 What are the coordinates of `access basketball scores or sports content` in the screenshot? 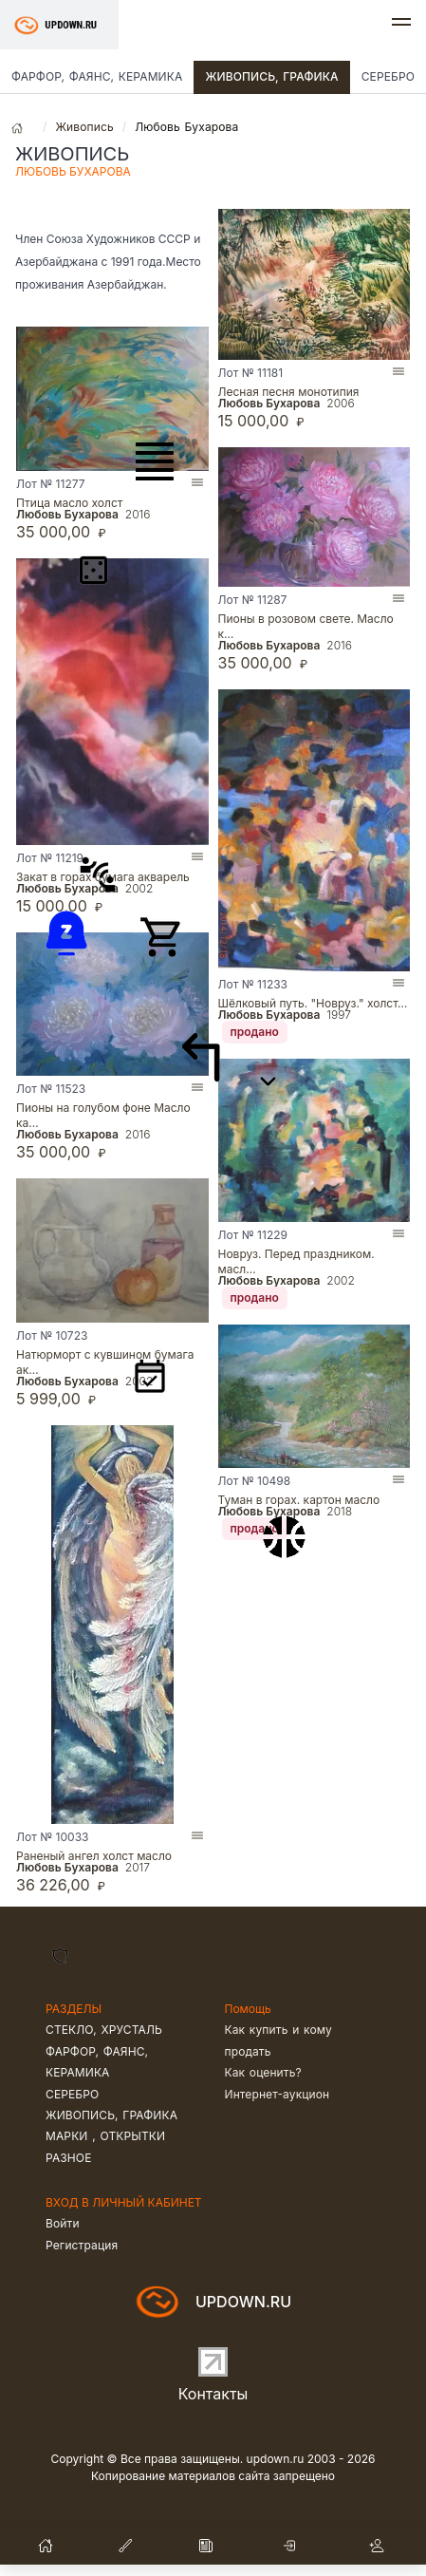 It's located at (284, 1536).